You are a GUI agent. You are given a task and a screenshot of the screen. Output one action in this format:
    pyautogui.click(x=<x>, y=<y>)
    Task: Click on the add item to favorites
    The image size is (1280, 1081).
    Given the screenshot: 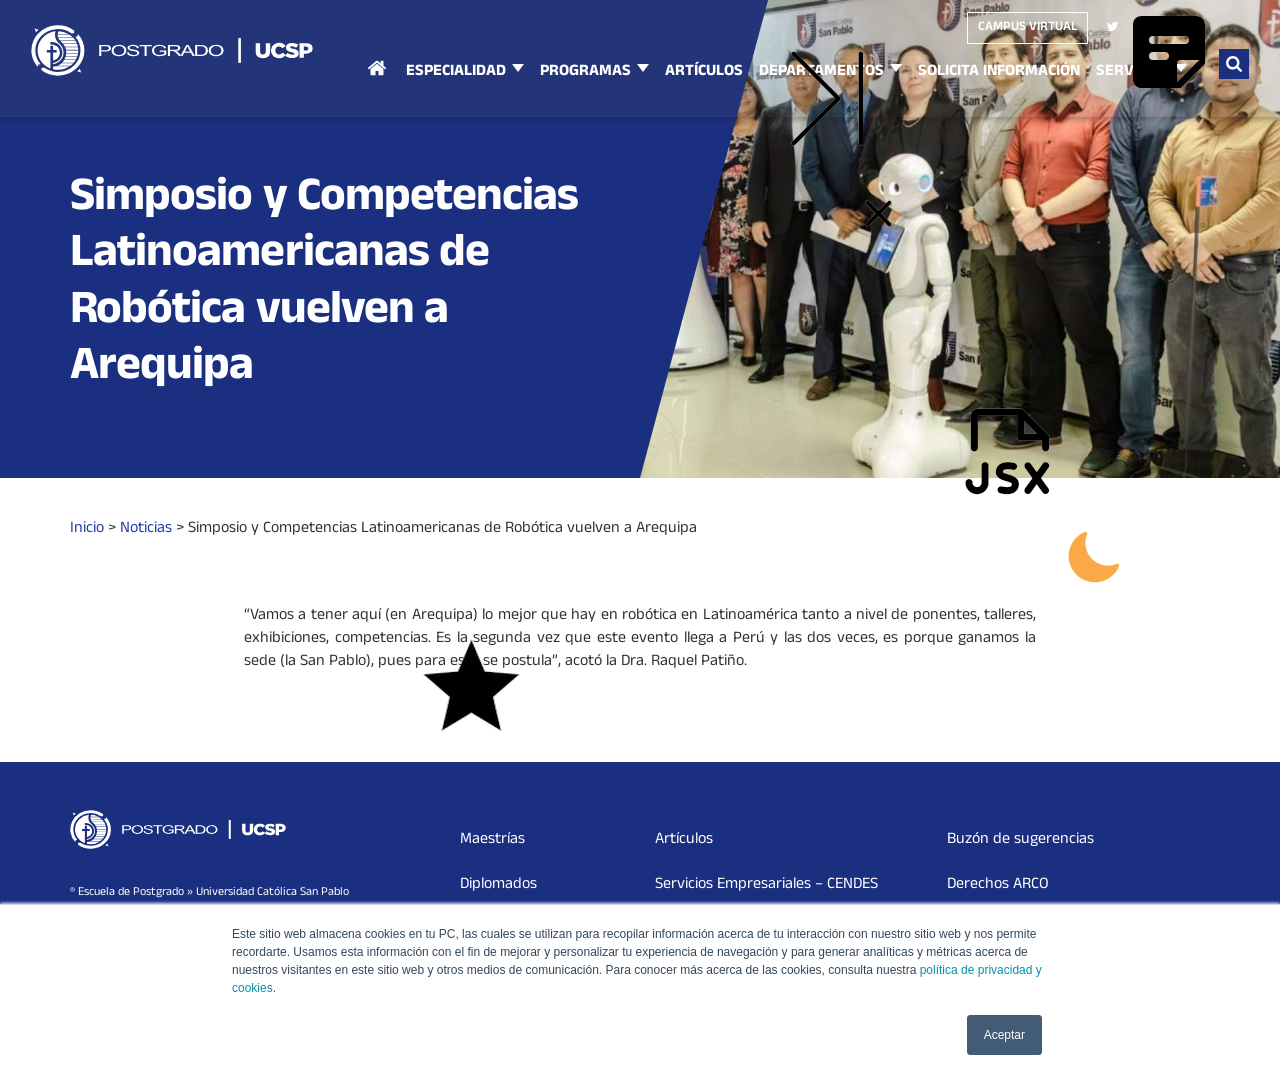 What is the action you would take?
    pyautogui.click(x=471, y=687)
    